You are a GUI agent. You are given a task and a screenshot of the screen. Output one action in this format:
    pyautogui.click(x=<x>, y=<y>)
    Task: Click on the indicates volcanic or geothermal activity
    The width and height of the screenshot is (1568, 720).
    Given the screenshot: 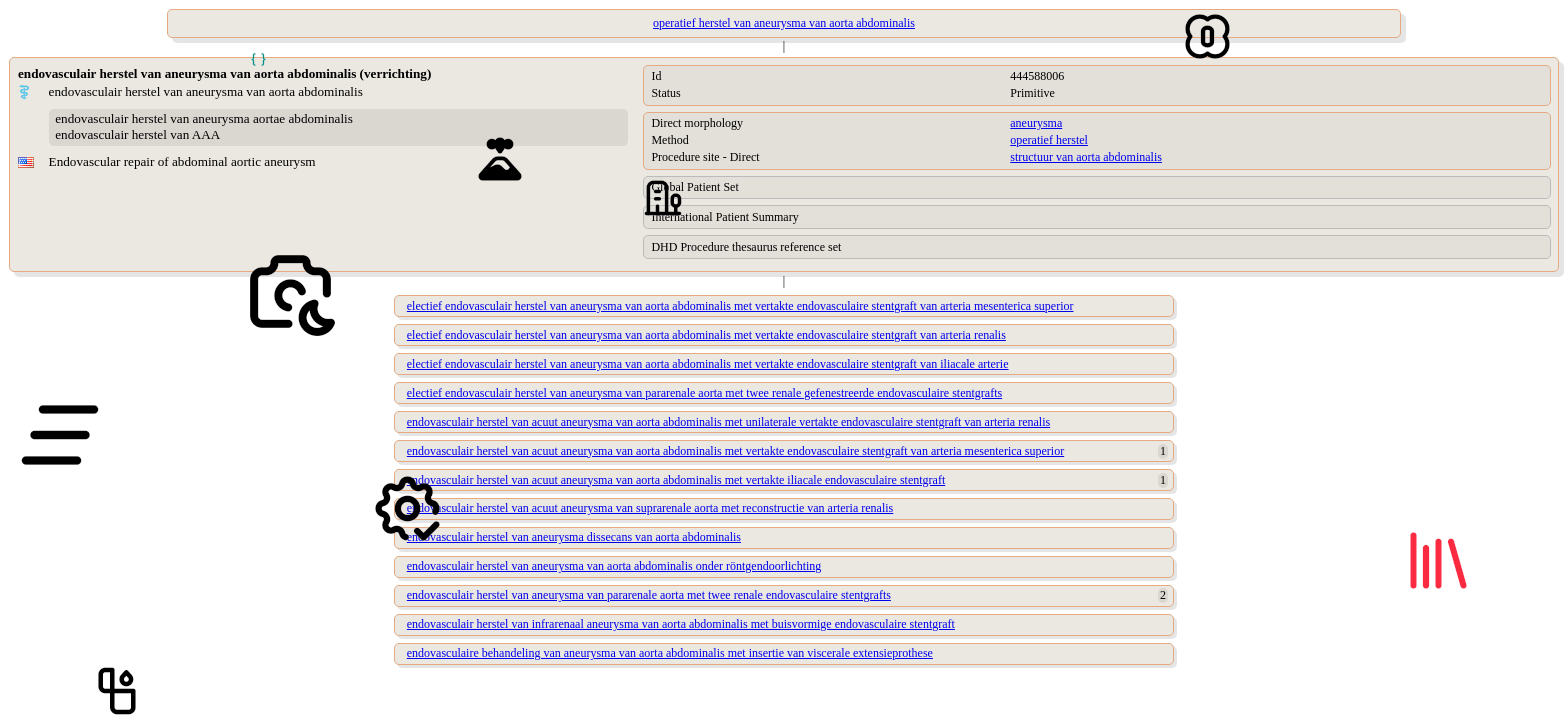 What is the action you would take?
    pyautogui.click(x=500, y=159)
    